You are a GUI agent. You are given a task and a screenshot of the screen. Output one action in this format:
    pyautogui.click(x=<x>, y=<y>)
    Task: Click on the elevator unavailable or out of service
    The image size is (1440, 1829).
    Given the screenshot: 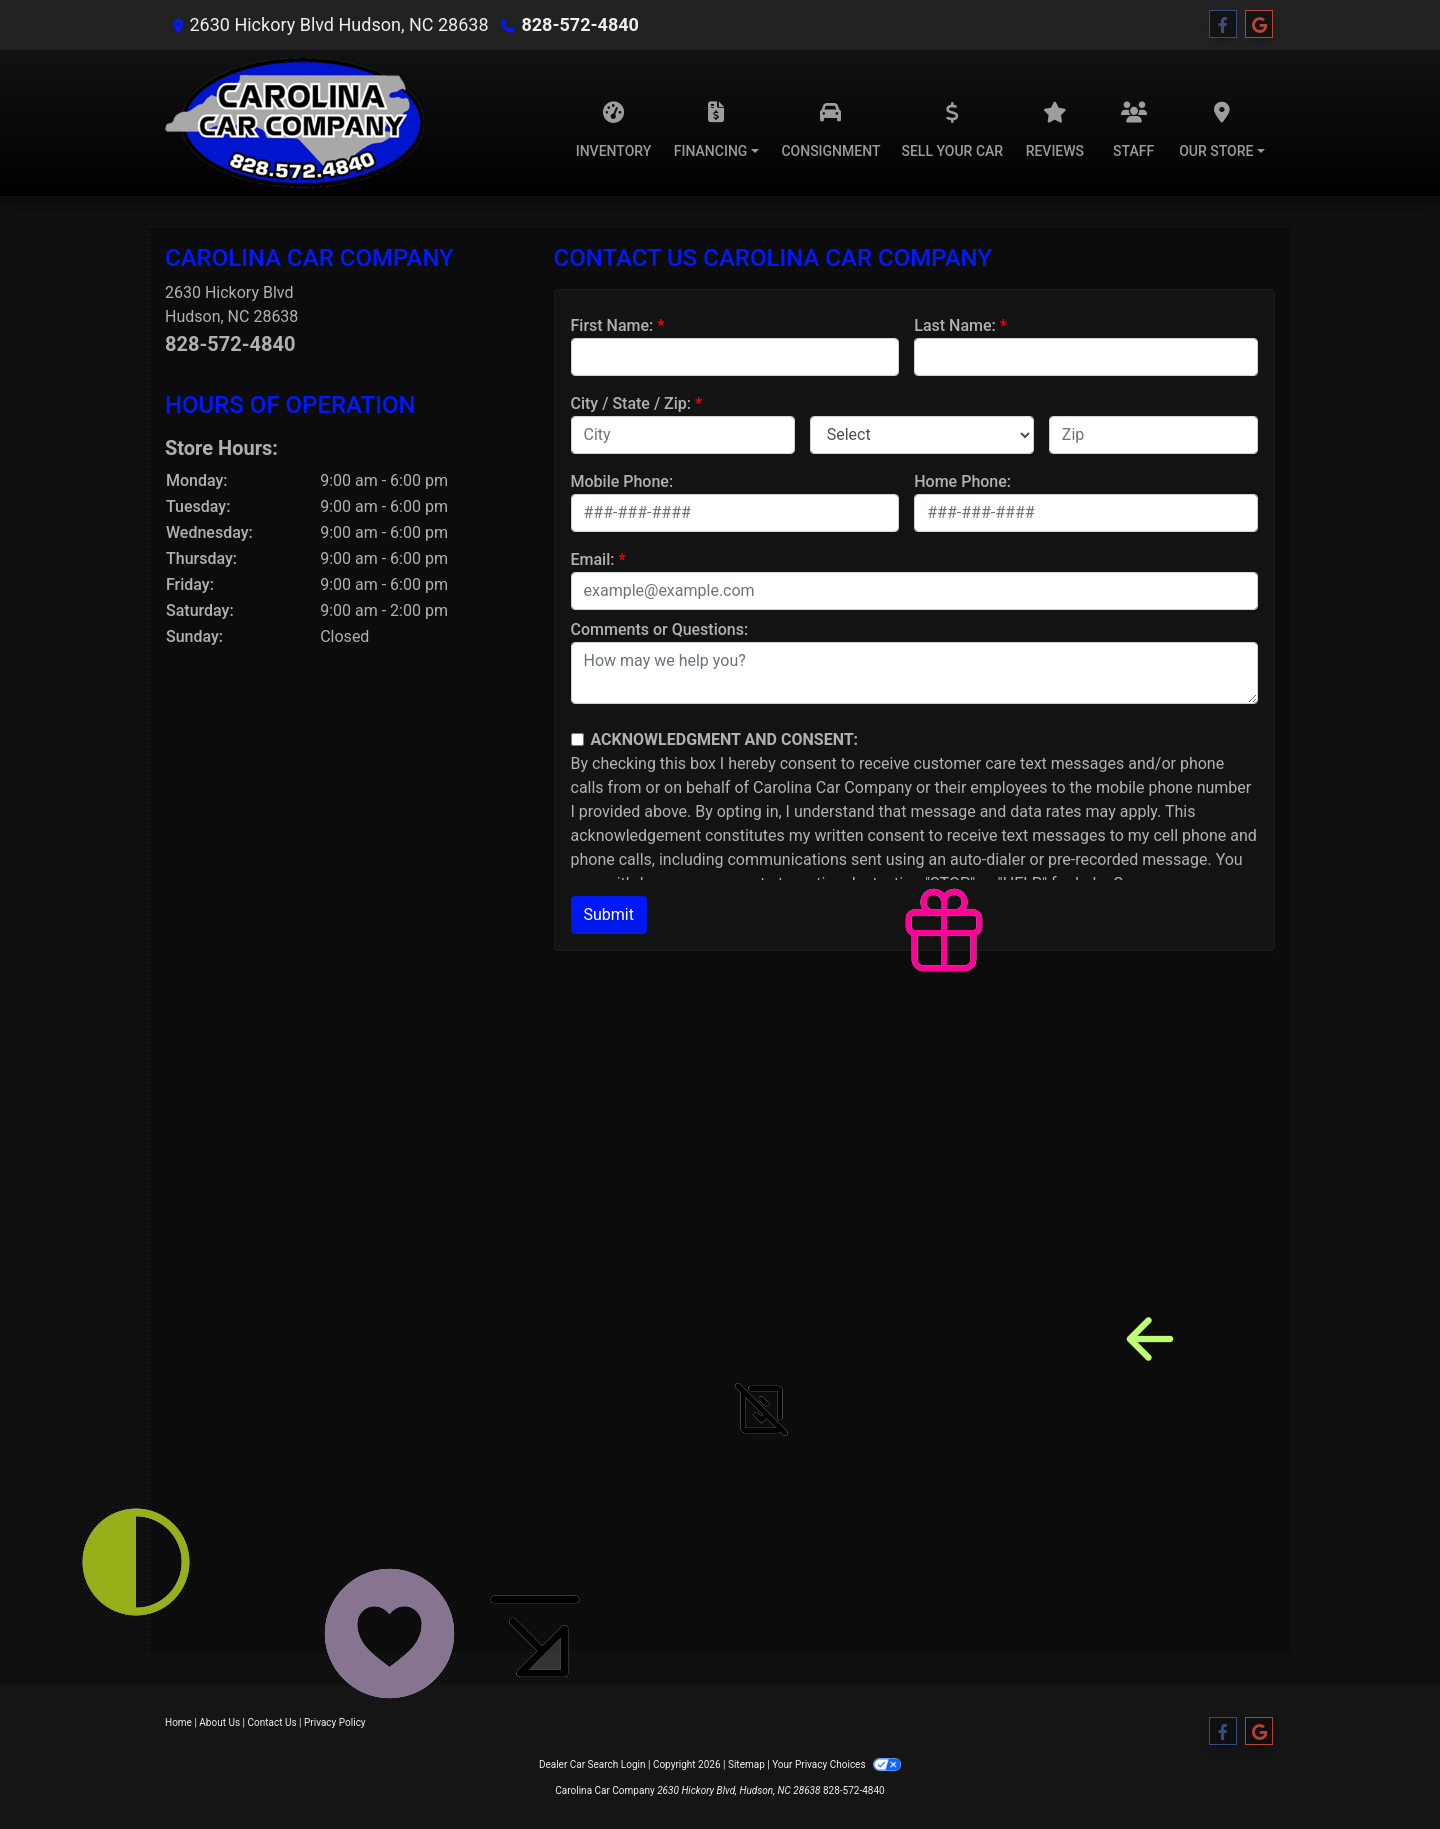 What is the action you would take?
    pyautogui.click(x=761, y=1409)
    